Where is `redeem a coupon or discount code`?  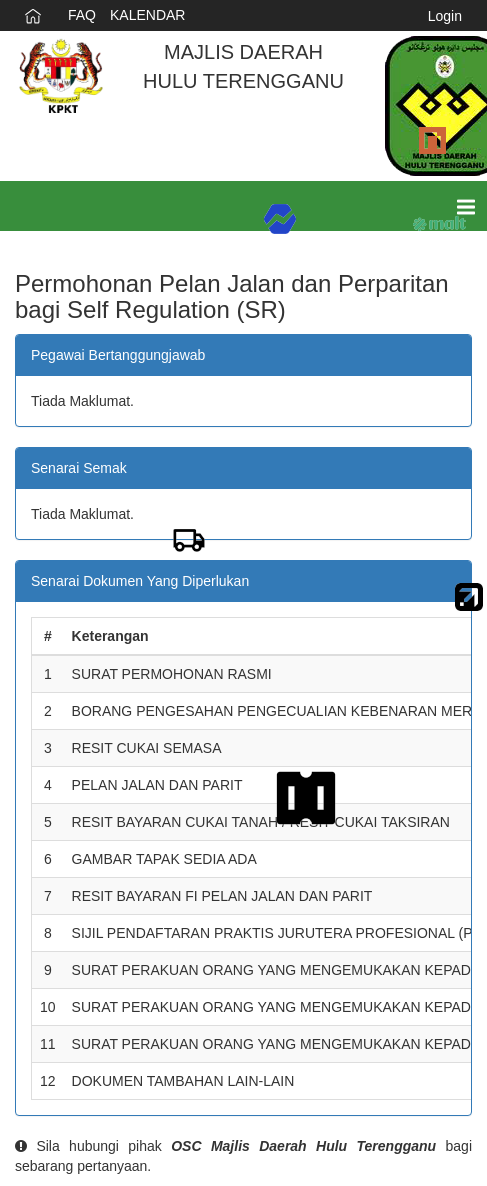 redeem a coupon or discount code is located at coordinates (306, 798).